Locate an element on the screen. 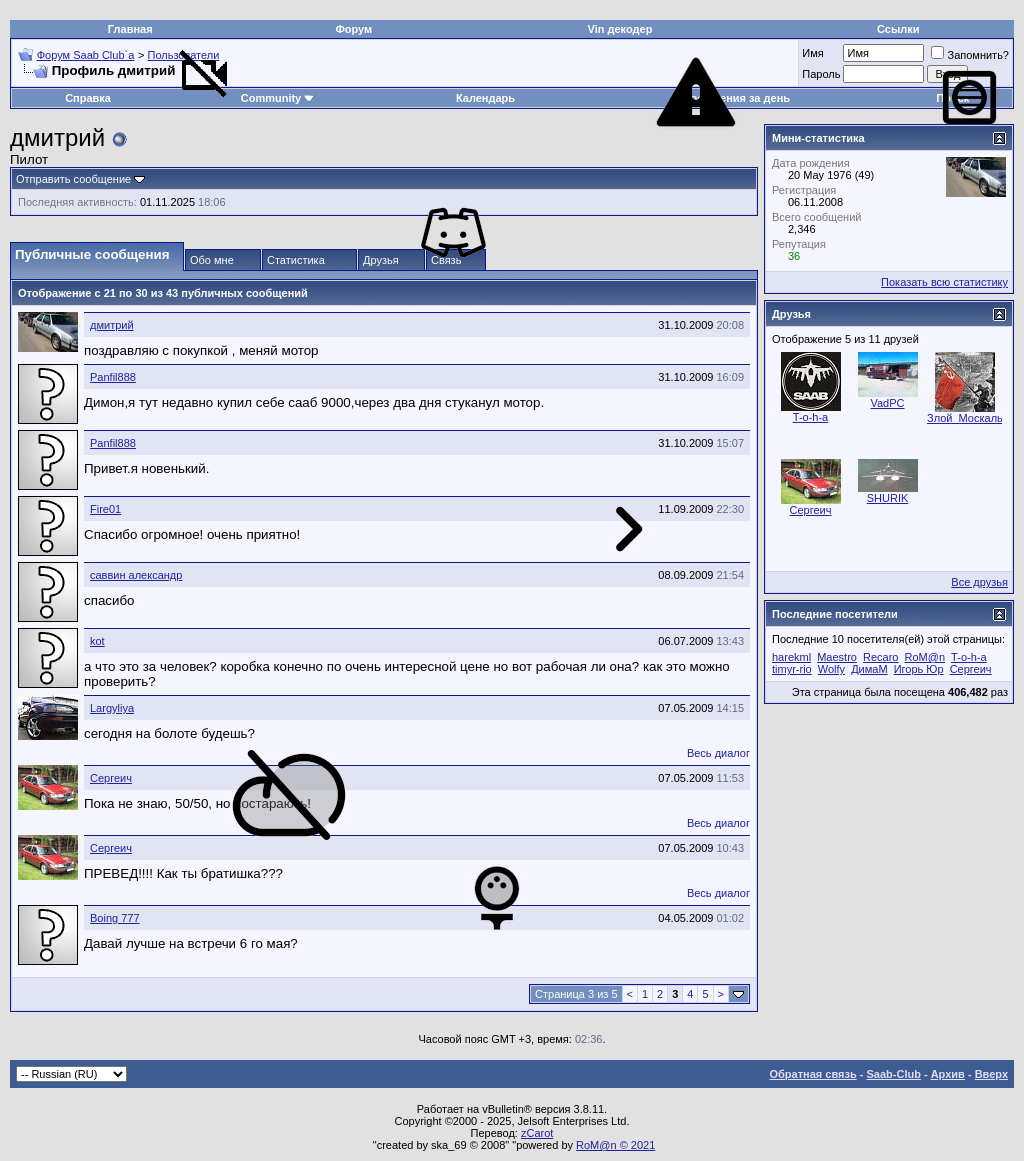  open Discord is located at coordinates (453, 231).